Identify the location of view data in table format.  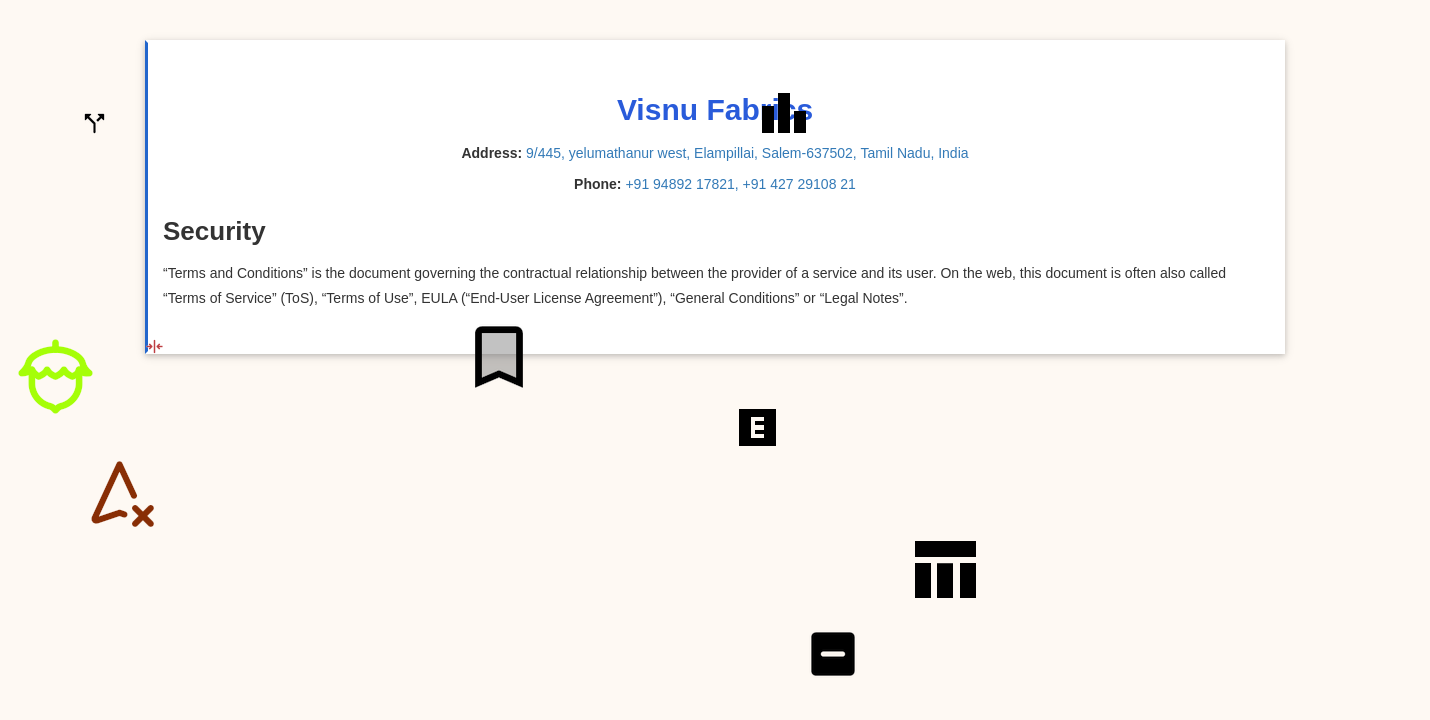
(943, 569).